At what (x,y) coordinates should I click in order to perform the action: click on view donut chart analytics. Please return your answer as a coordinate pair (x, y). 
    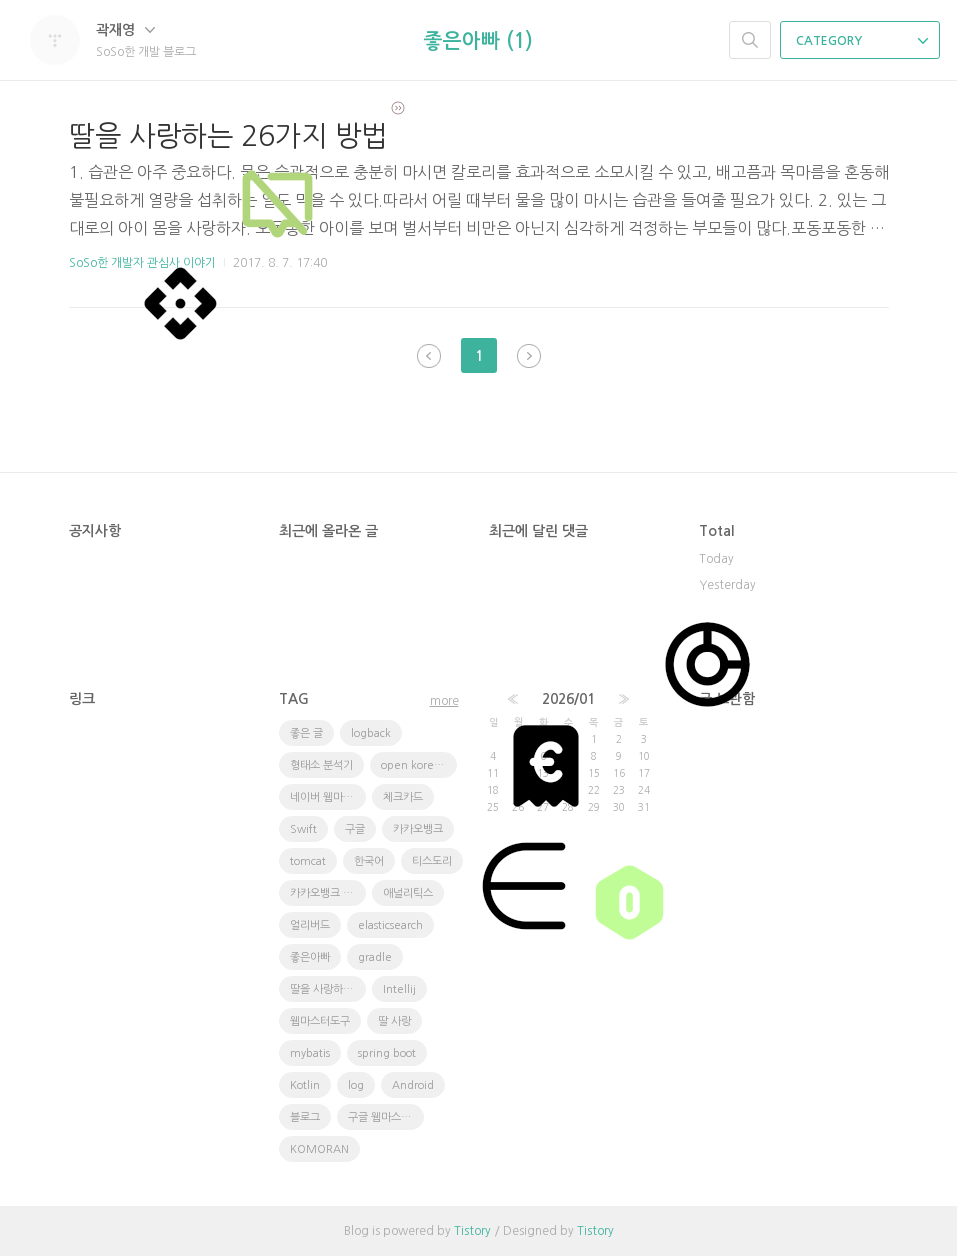
    Looking at the image, I should click on (707, 664).